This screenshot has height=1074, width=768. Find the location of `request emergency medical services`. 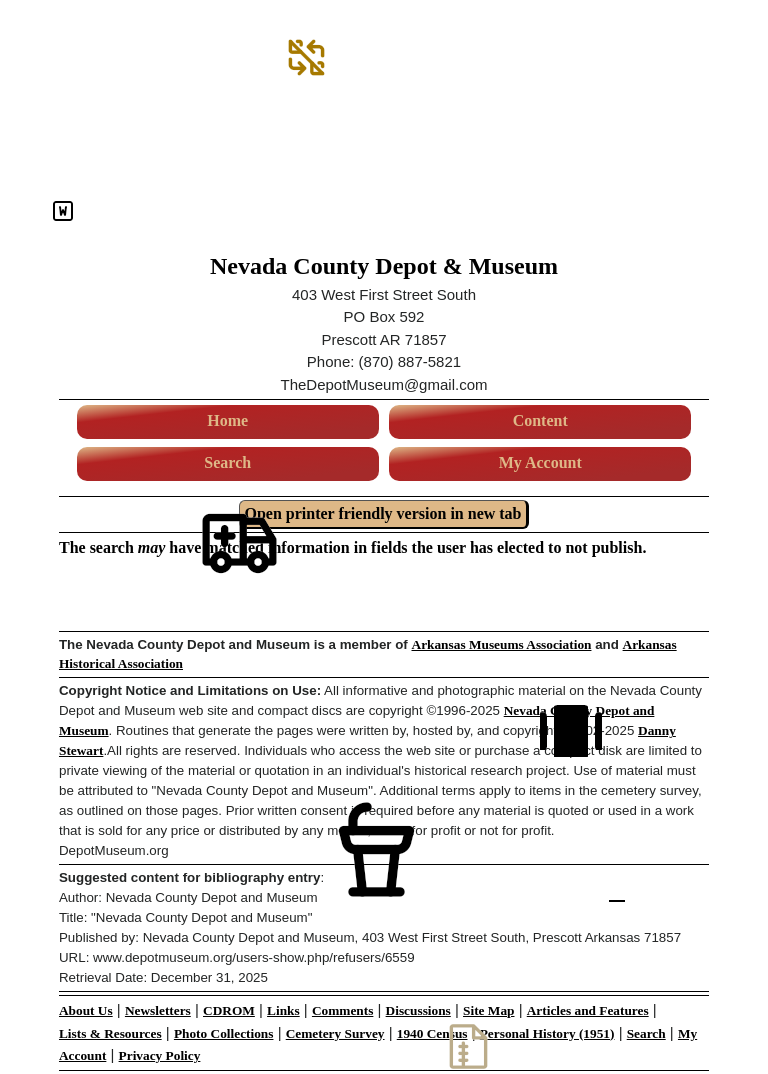

request emergency medical services is located at coordinates (239, 543).